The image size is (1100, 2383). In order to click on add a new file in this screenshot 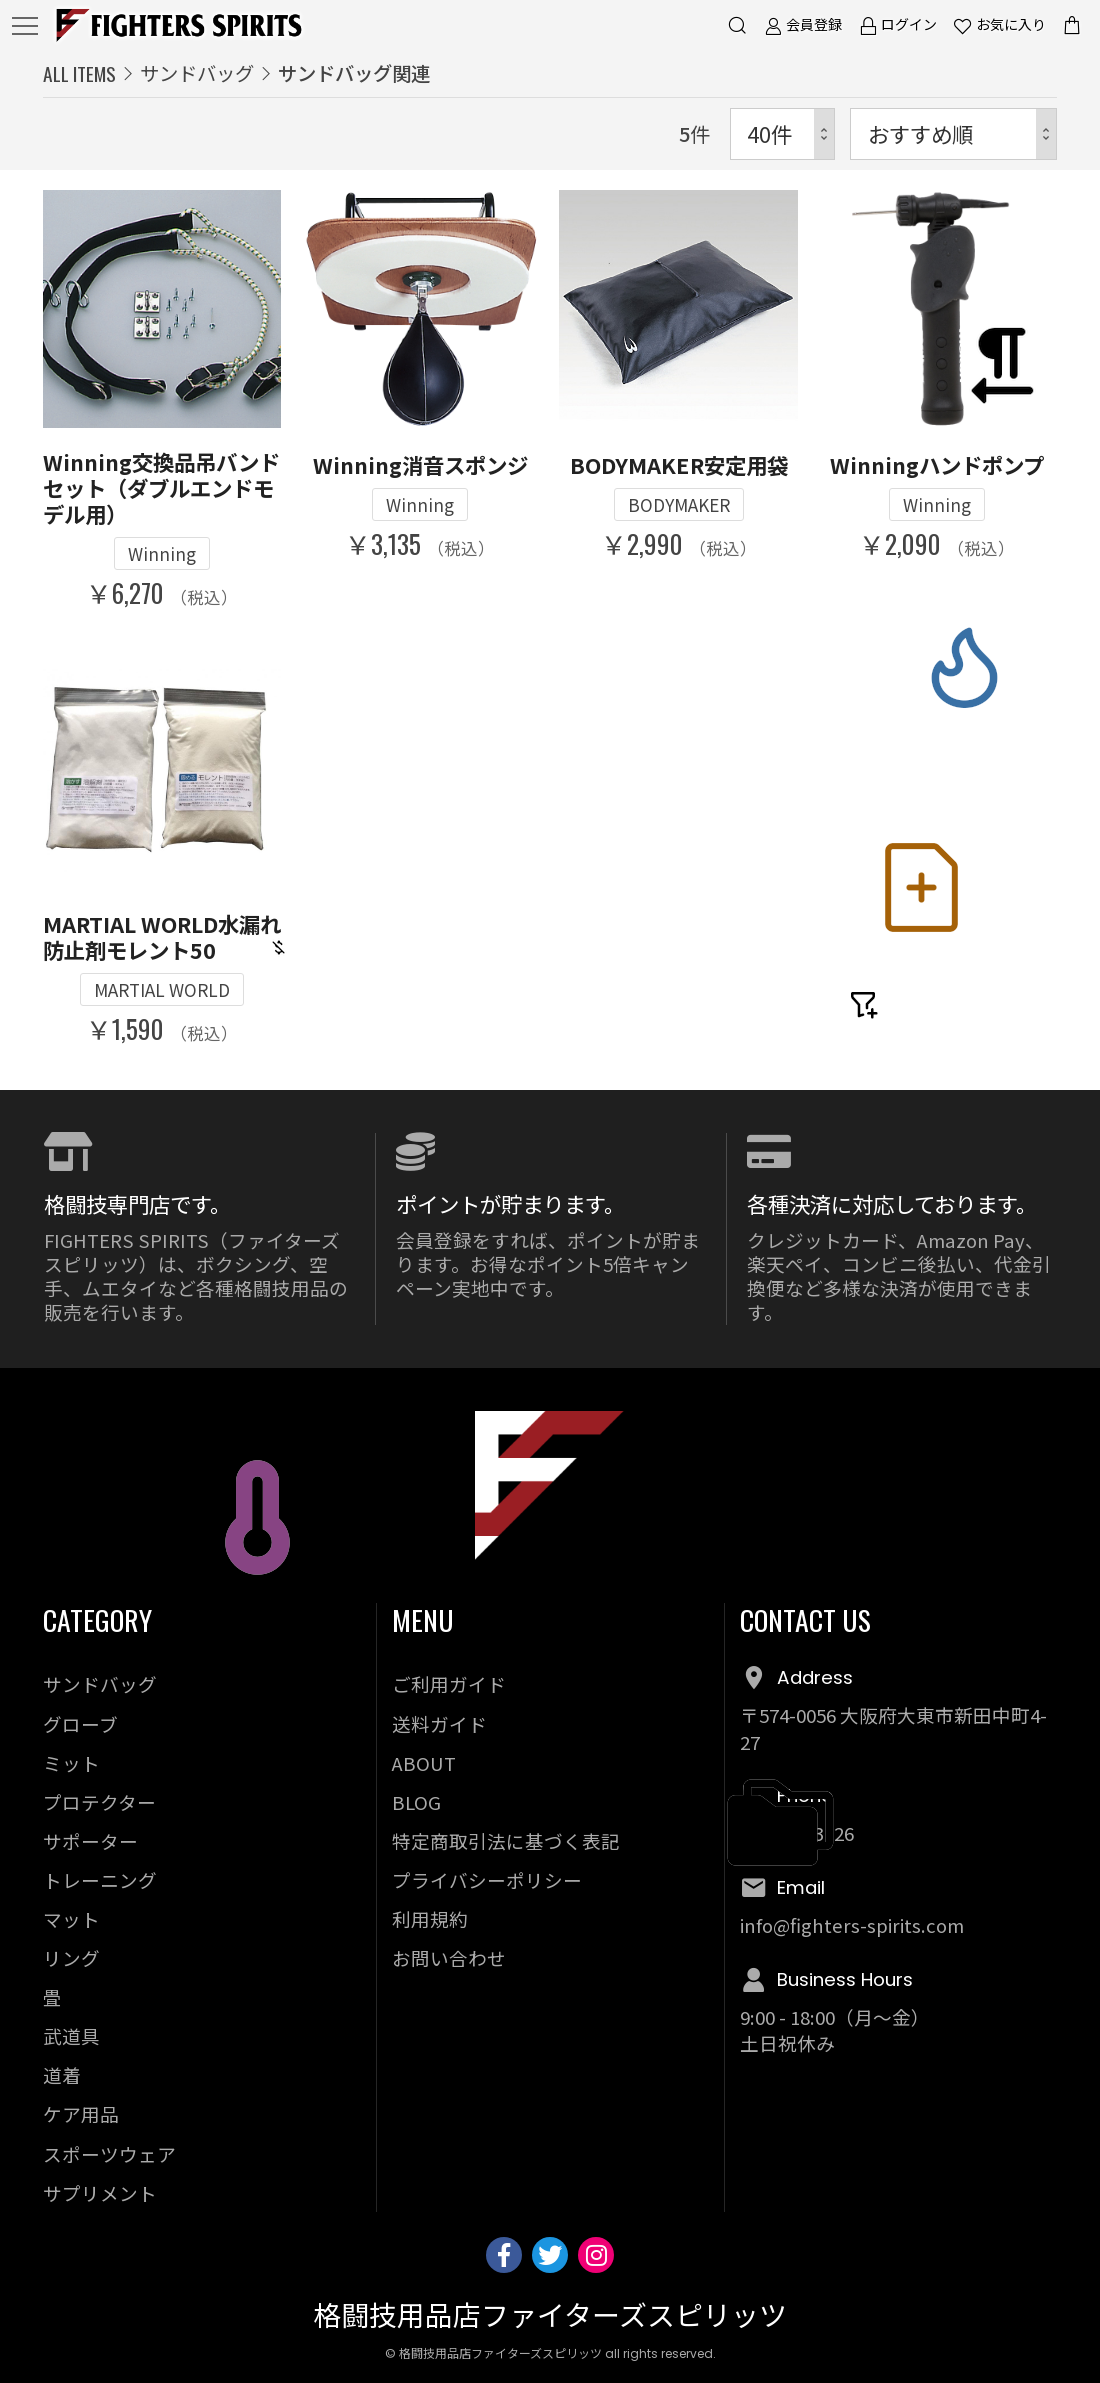, I will do `click(921, 887)`.